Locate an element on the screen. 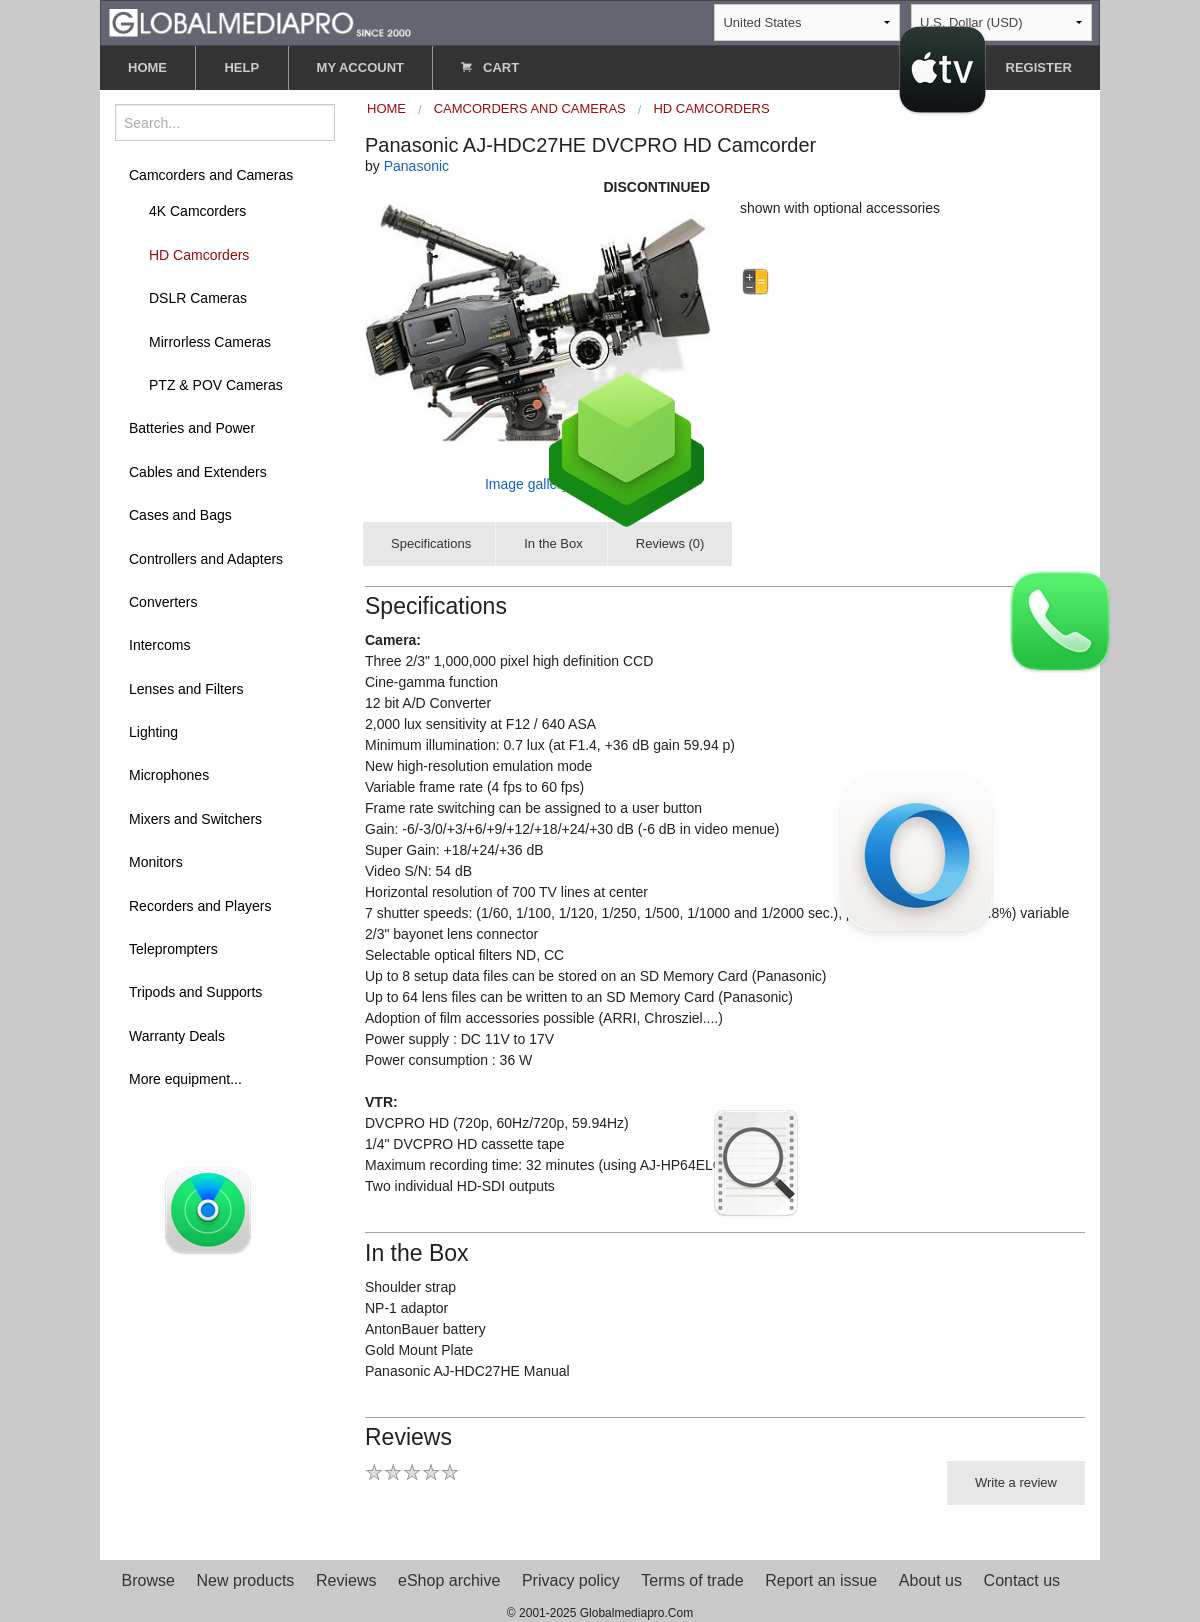 The height and width of the screenshot is (1622, 1200). open the log viewer application is located at coordinates (756, 1163).